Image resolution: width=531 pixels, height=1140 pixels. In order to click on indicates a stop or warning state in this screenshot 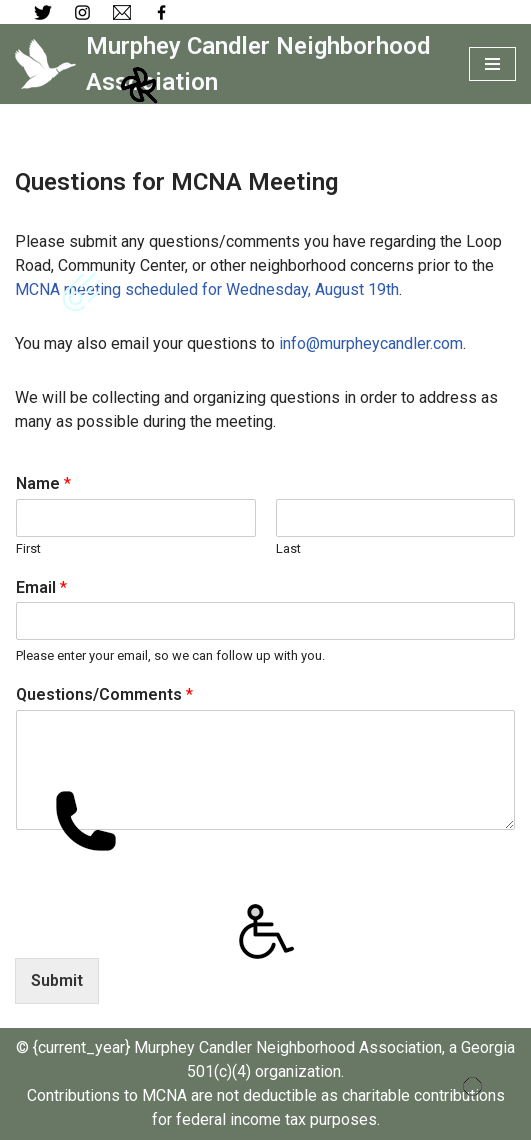, I will do `click(472, 1086)`.